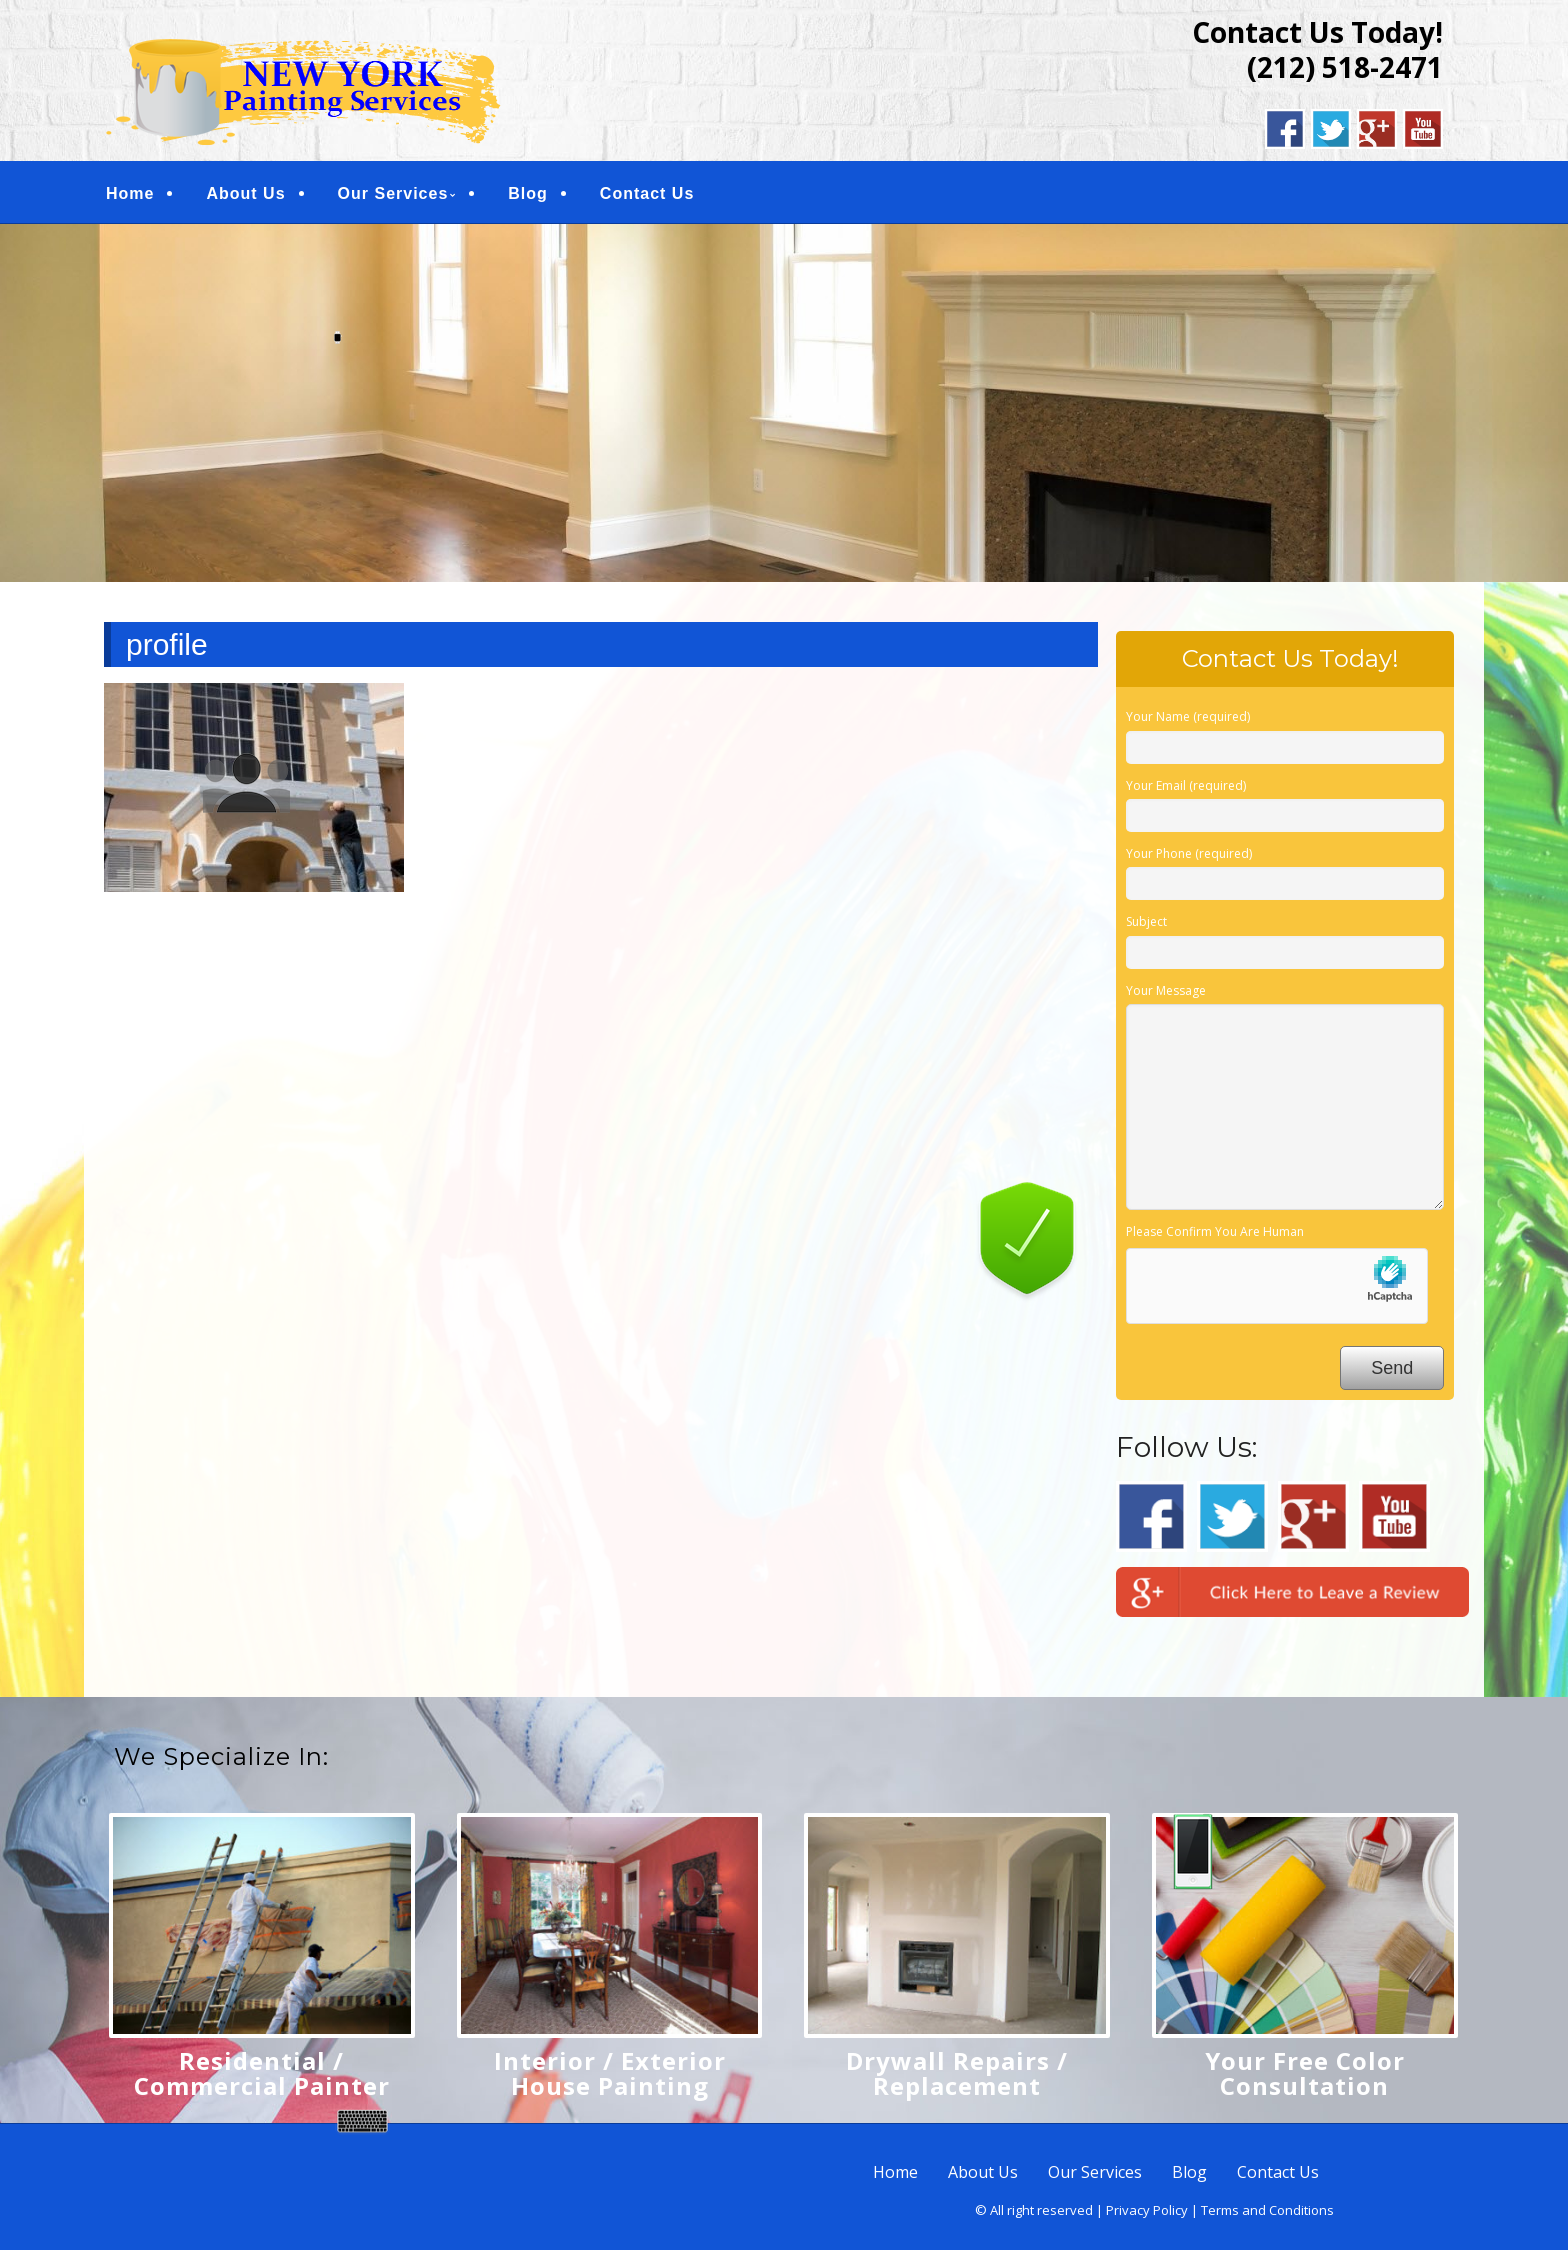 This screenshot has width=1568, height=2250. I want to click on iPod nano device connected, so click(1193, 1852).